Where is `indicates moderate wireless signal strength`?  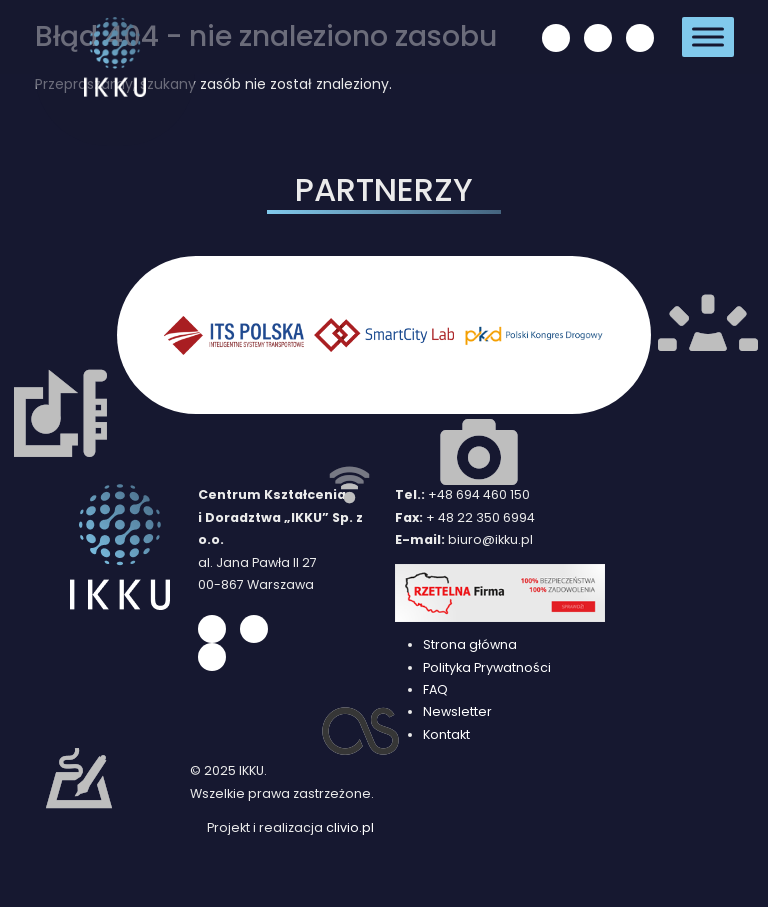 indicates moderate wireless signal strength is located at coordinates (349, 483).